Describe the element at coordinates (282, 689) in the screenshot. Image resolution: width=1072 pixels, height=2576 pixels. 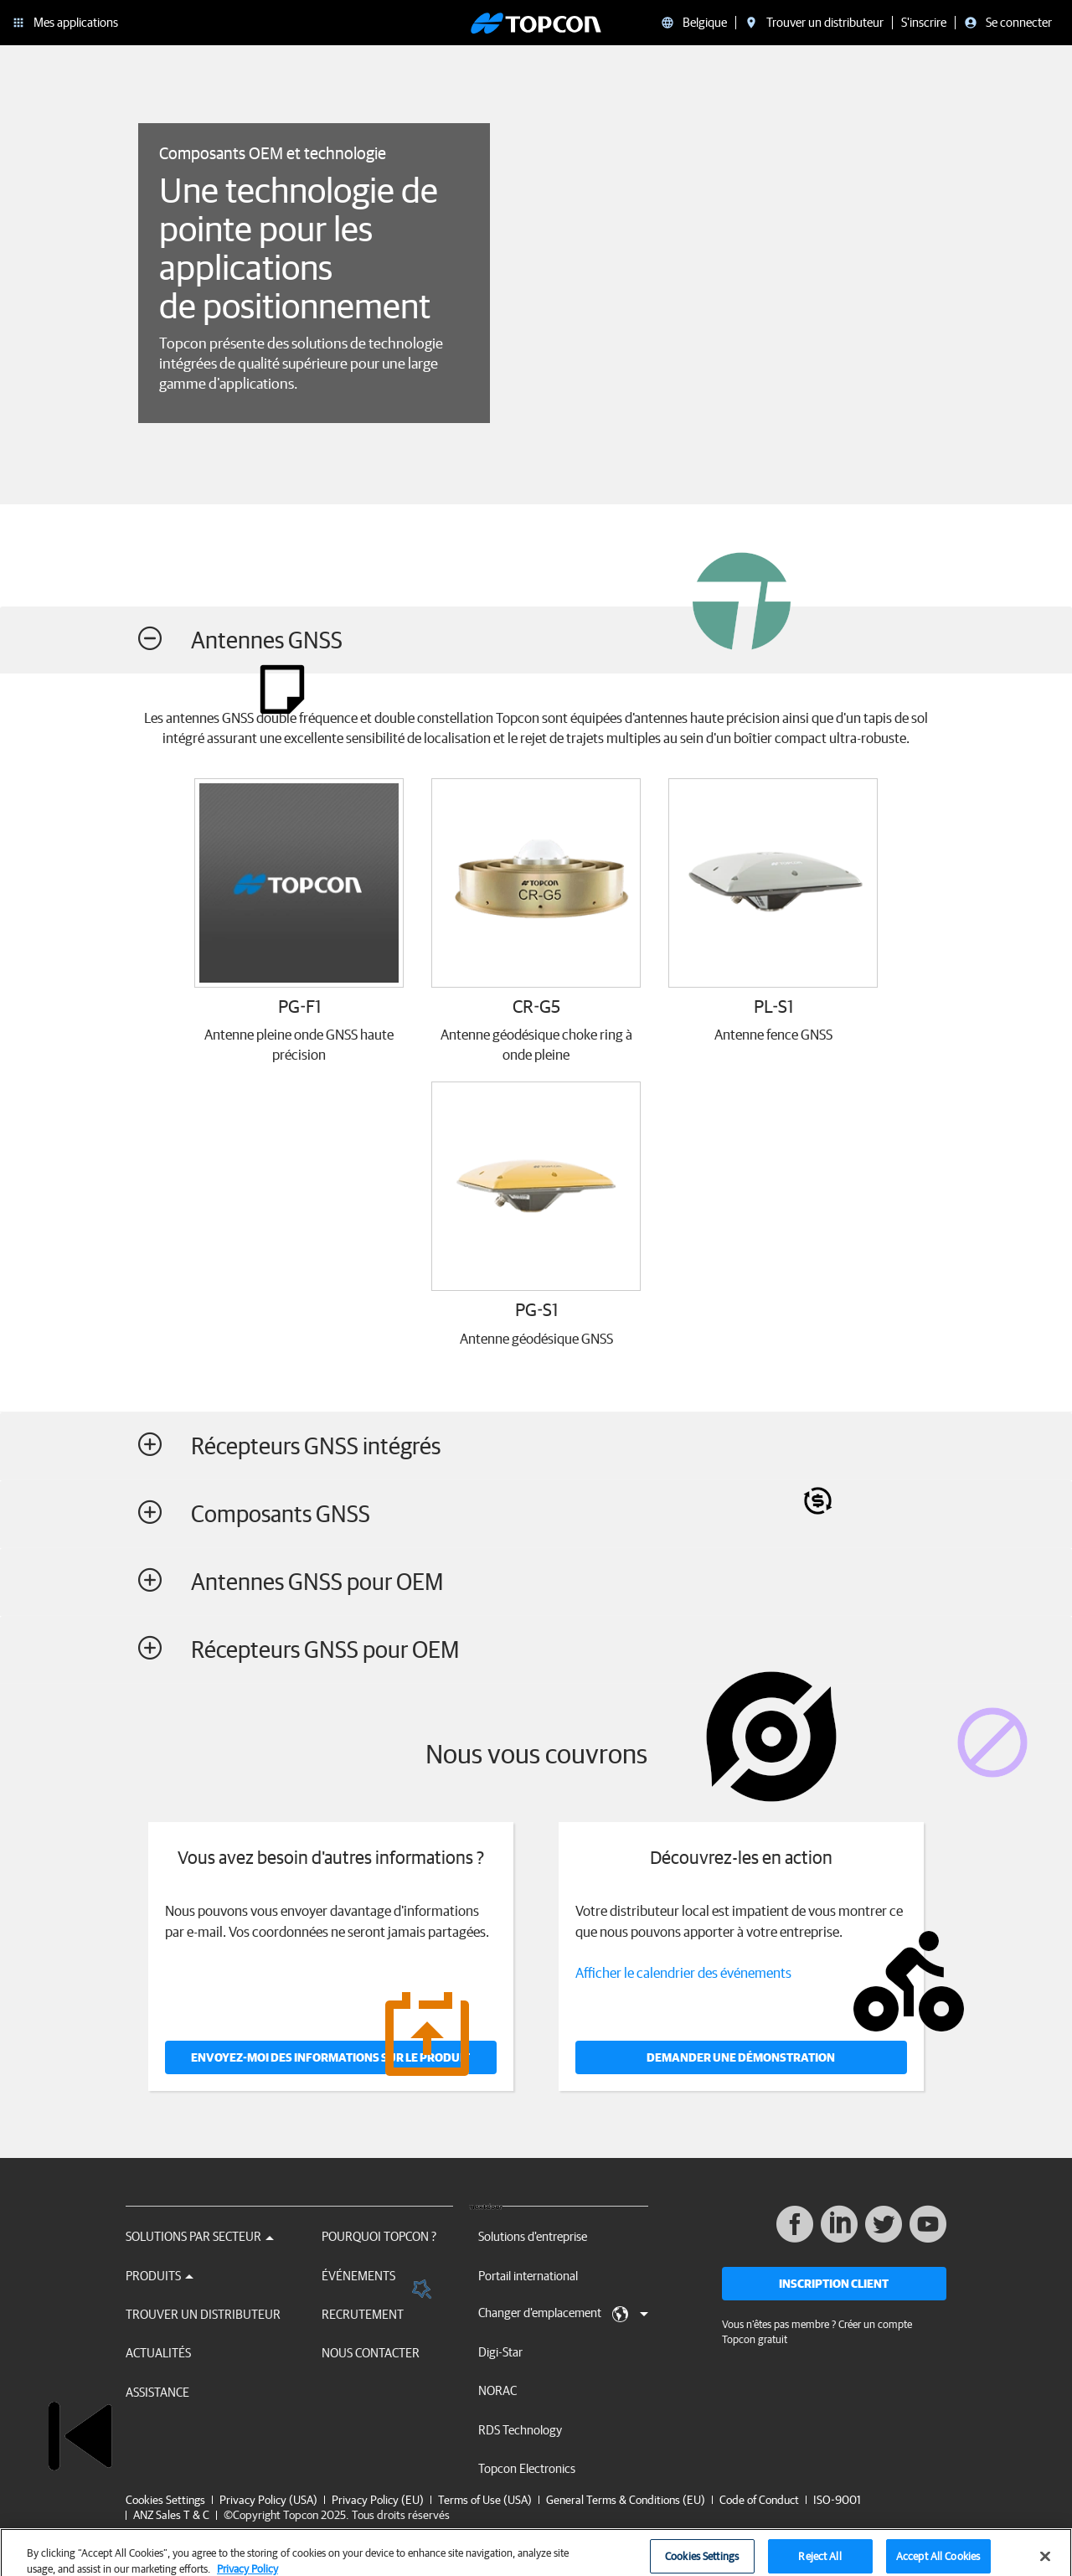
I see `view or open a document` at that location.